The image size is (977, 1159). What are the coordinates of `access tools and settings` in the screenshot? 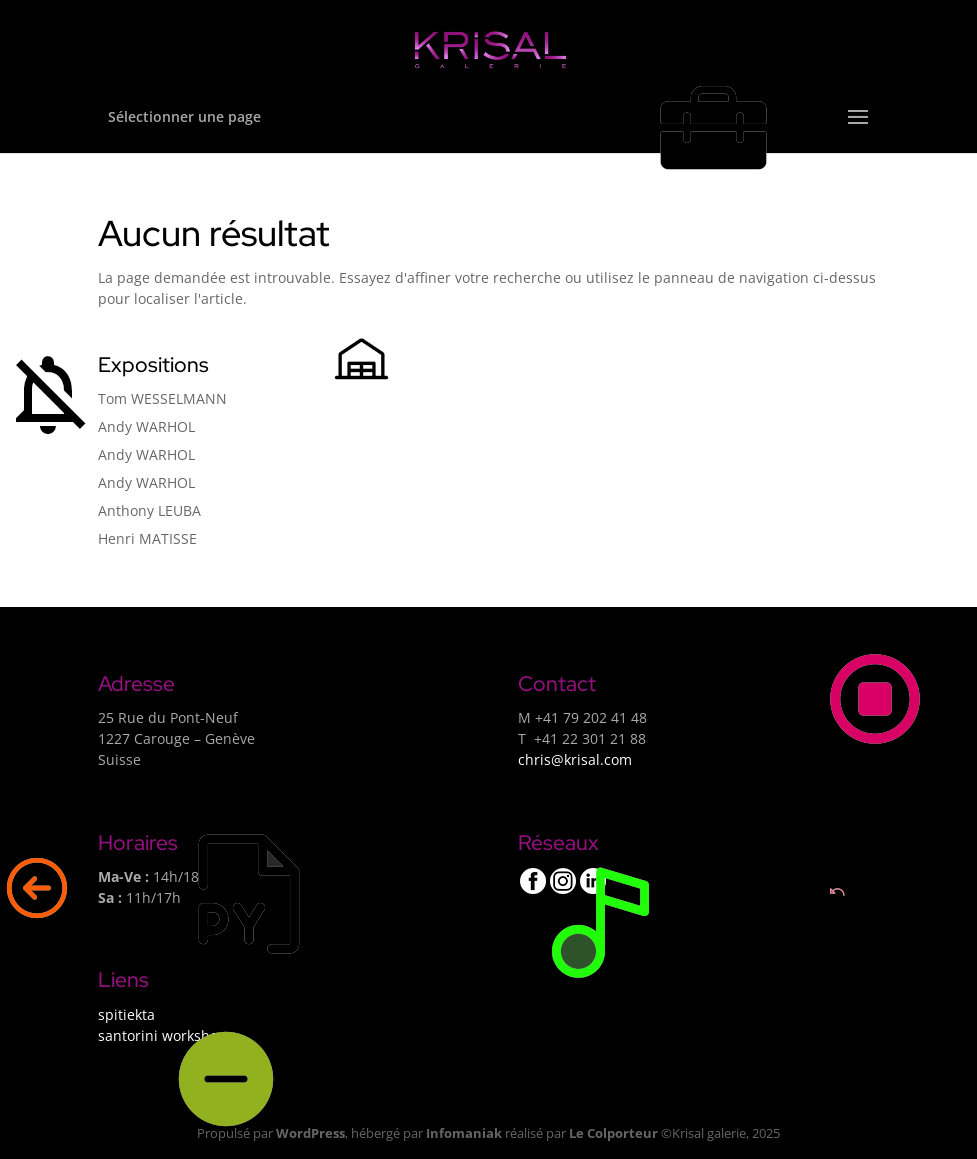 It's located at (713, 131).